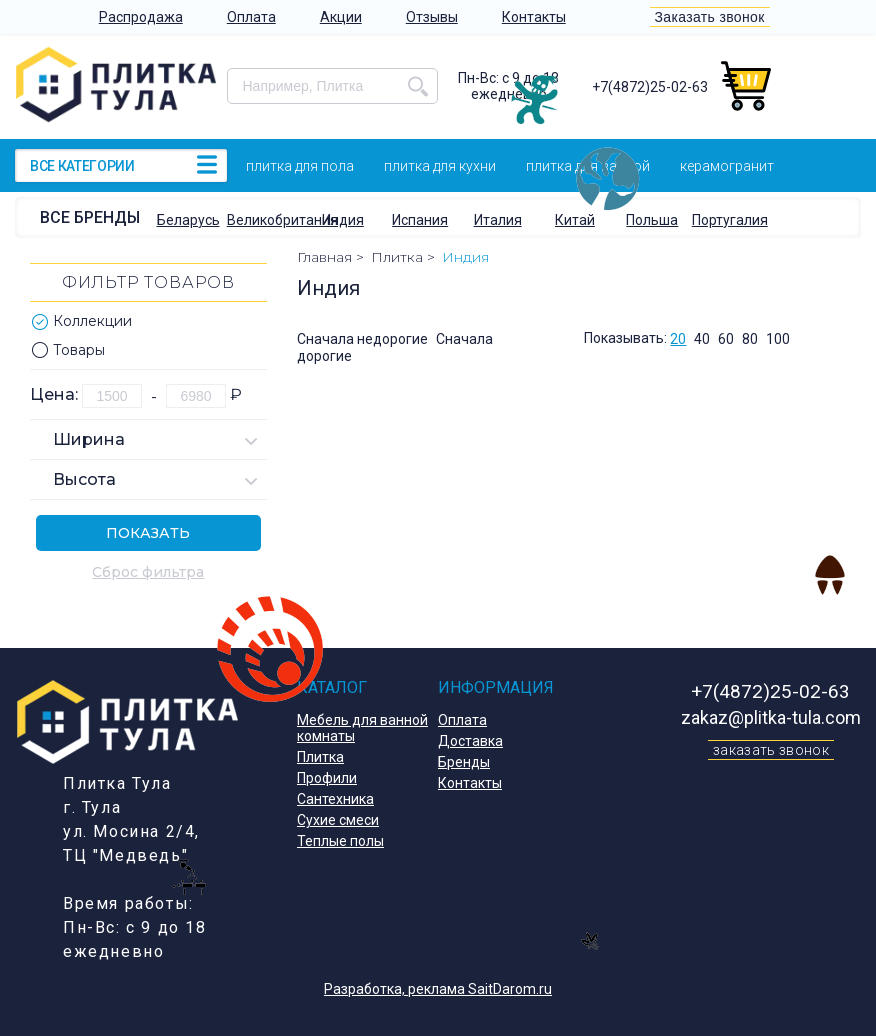 This screenshot has width=876, height=1036. Describe the element at coordinates (590, 941) in the screenshot. I see `represents nature or environmental content` at that location.